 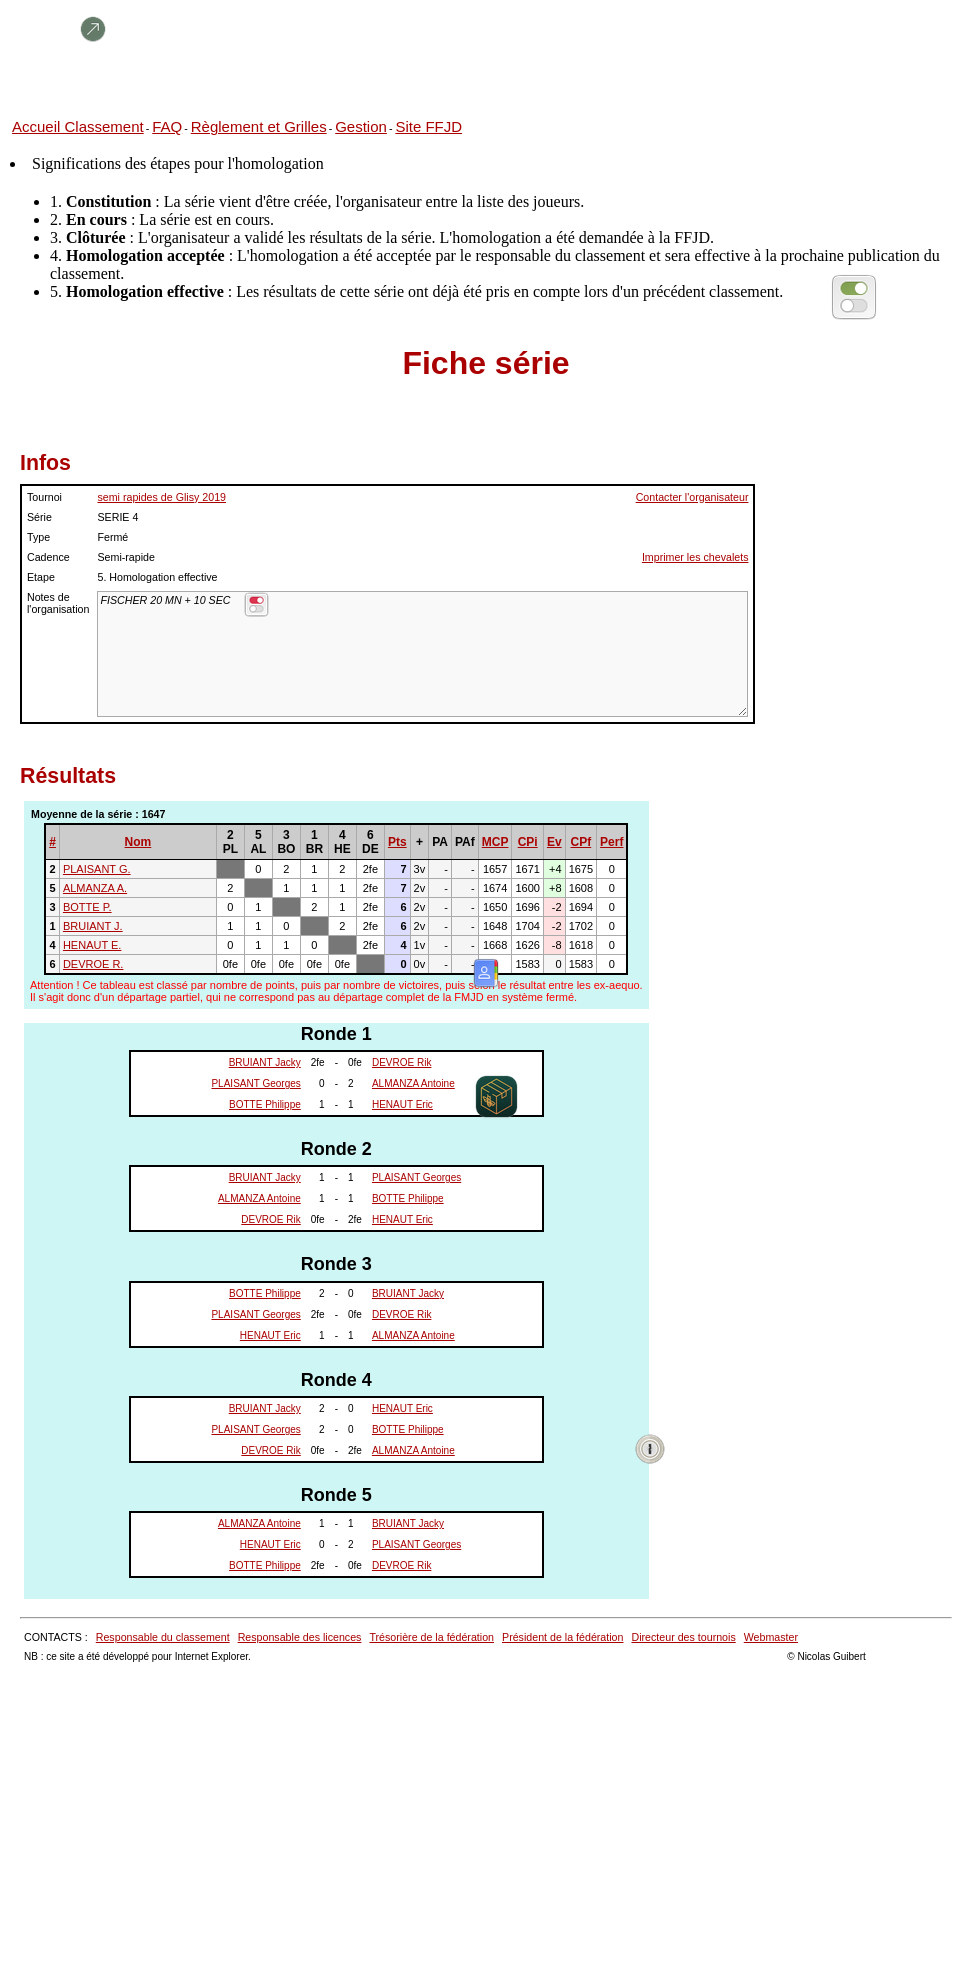 I want to click on open gnome tweaks to customize system settings, so click(x=854, y=297).